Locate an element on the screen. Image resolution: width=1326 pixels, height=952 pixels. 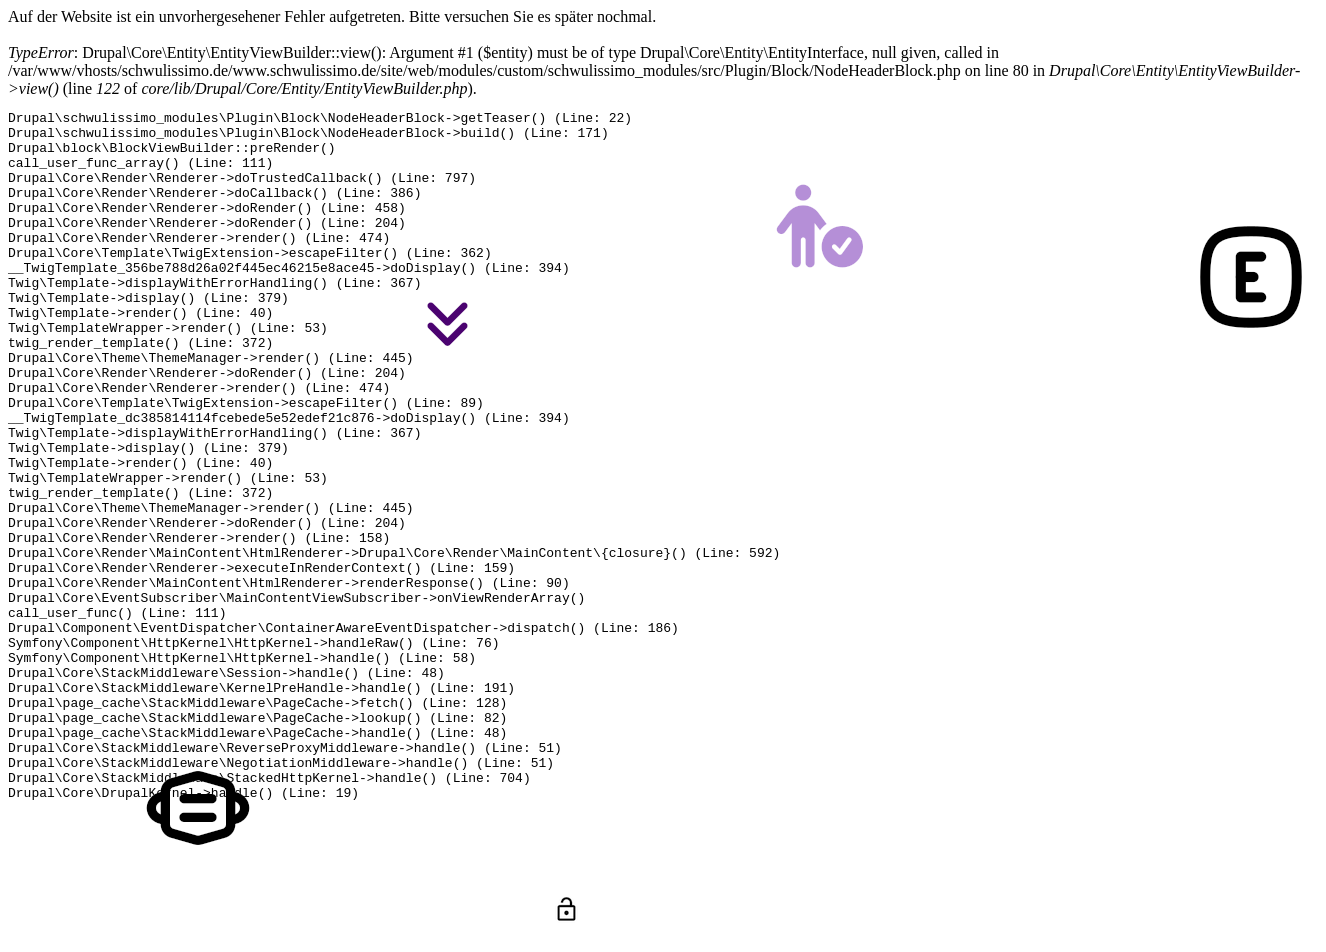
indicates an item starting with the letter E is located at coordinates (1251, 277).